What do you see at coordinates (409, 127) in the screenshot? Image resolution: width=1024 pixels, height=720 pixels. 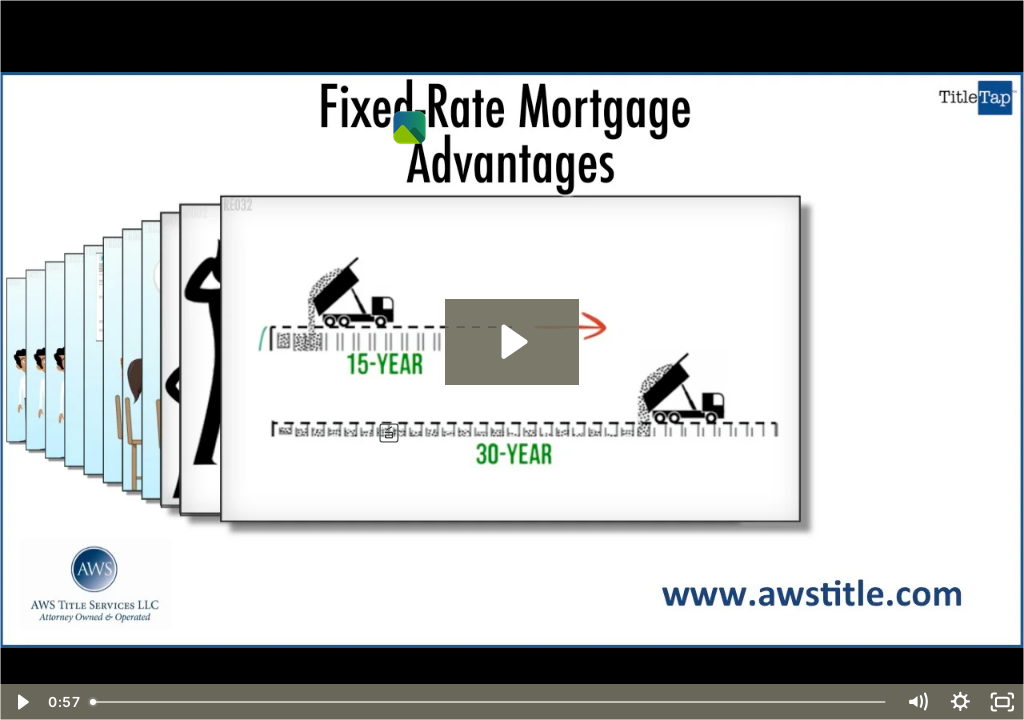 I see `open xpano panorama stitching app` at bounding box center [409, 127].